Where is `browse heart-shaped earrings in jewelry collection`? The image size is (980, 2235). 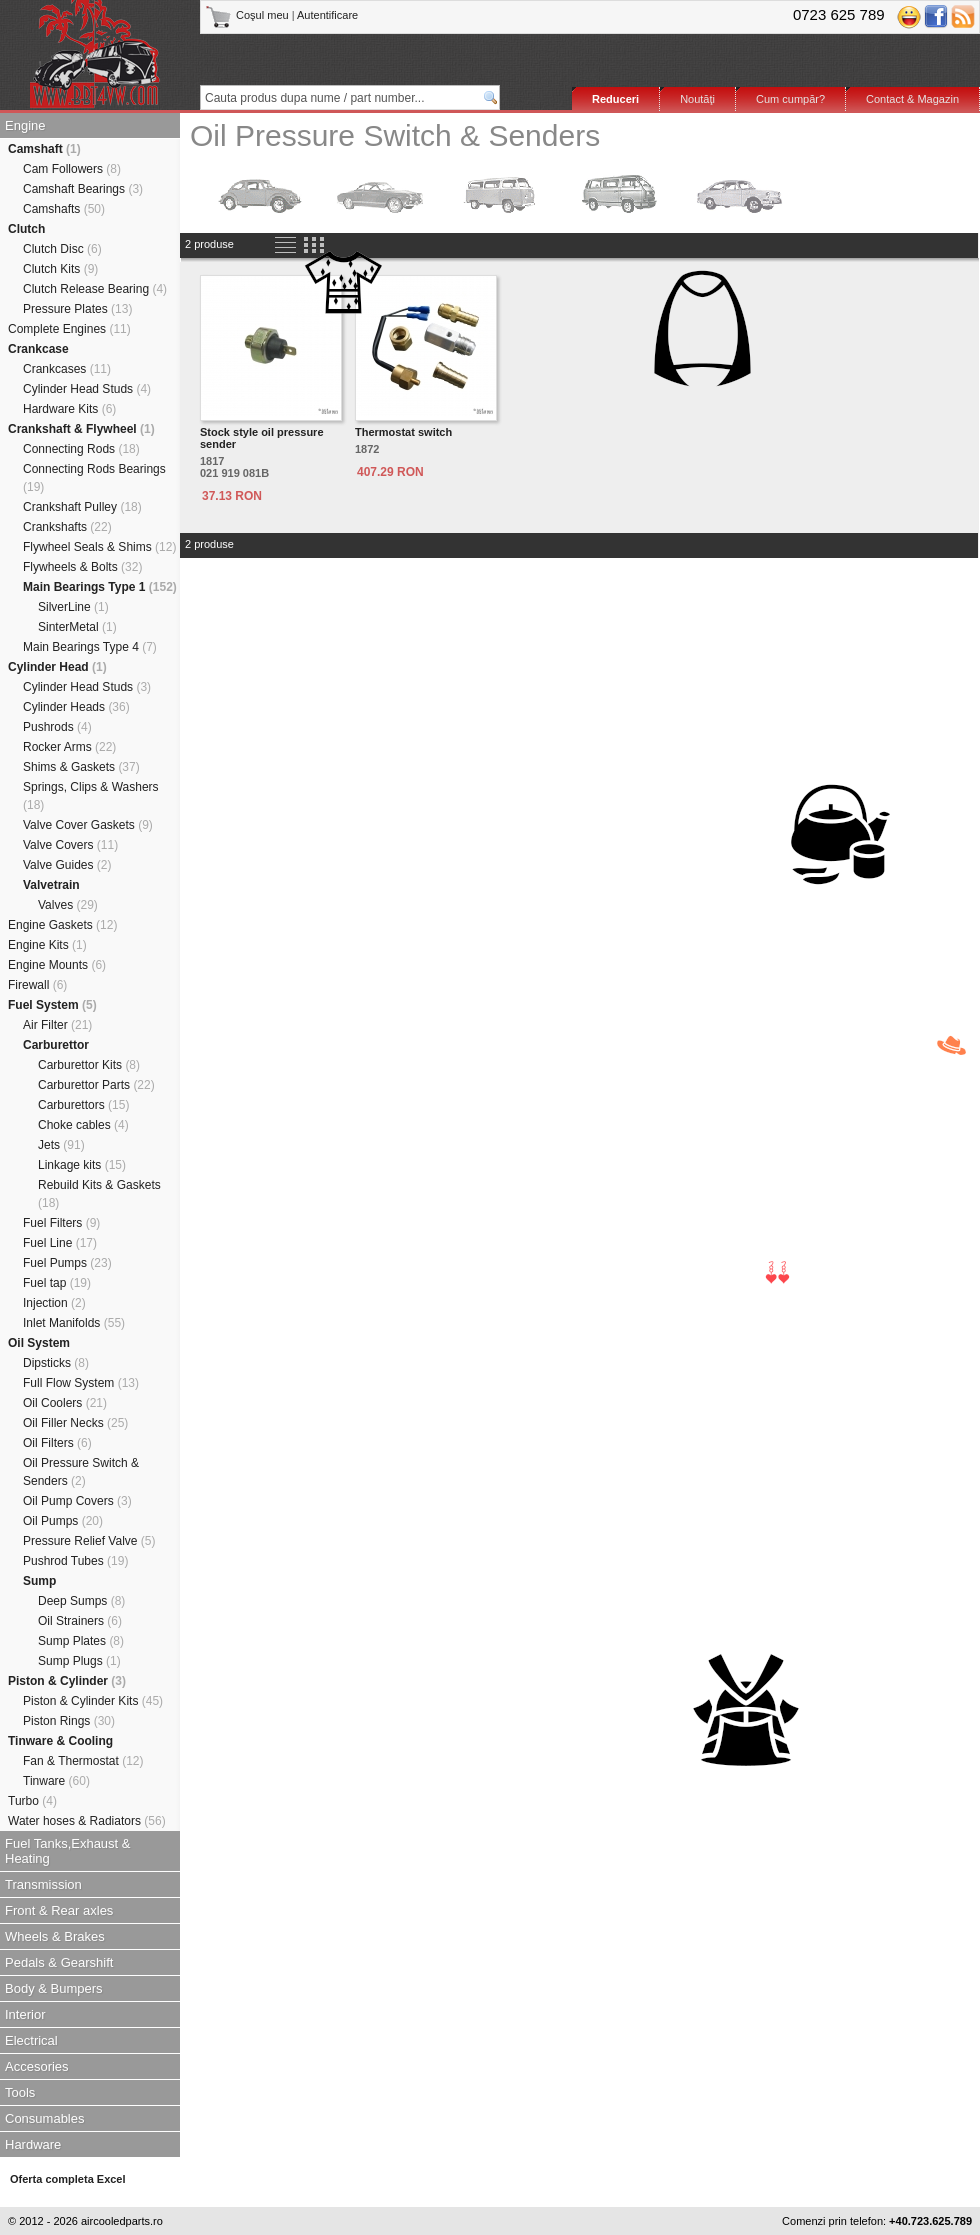 browse heart-shaped earrings in jewelry collection is located at coordinates (777, 1272).